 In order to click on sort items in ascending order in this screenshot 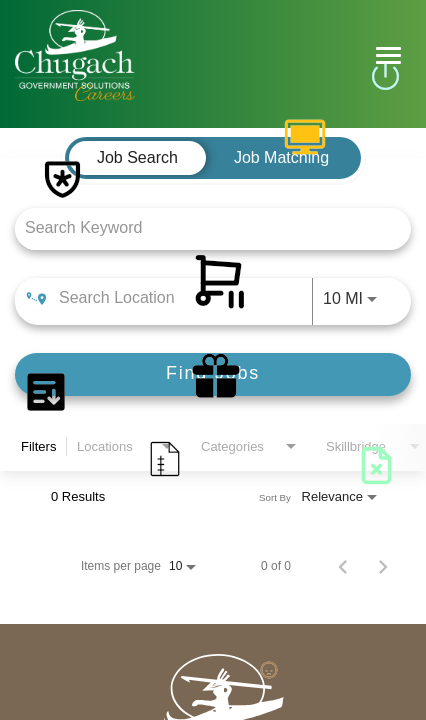, I will do `click(46, 392)`.